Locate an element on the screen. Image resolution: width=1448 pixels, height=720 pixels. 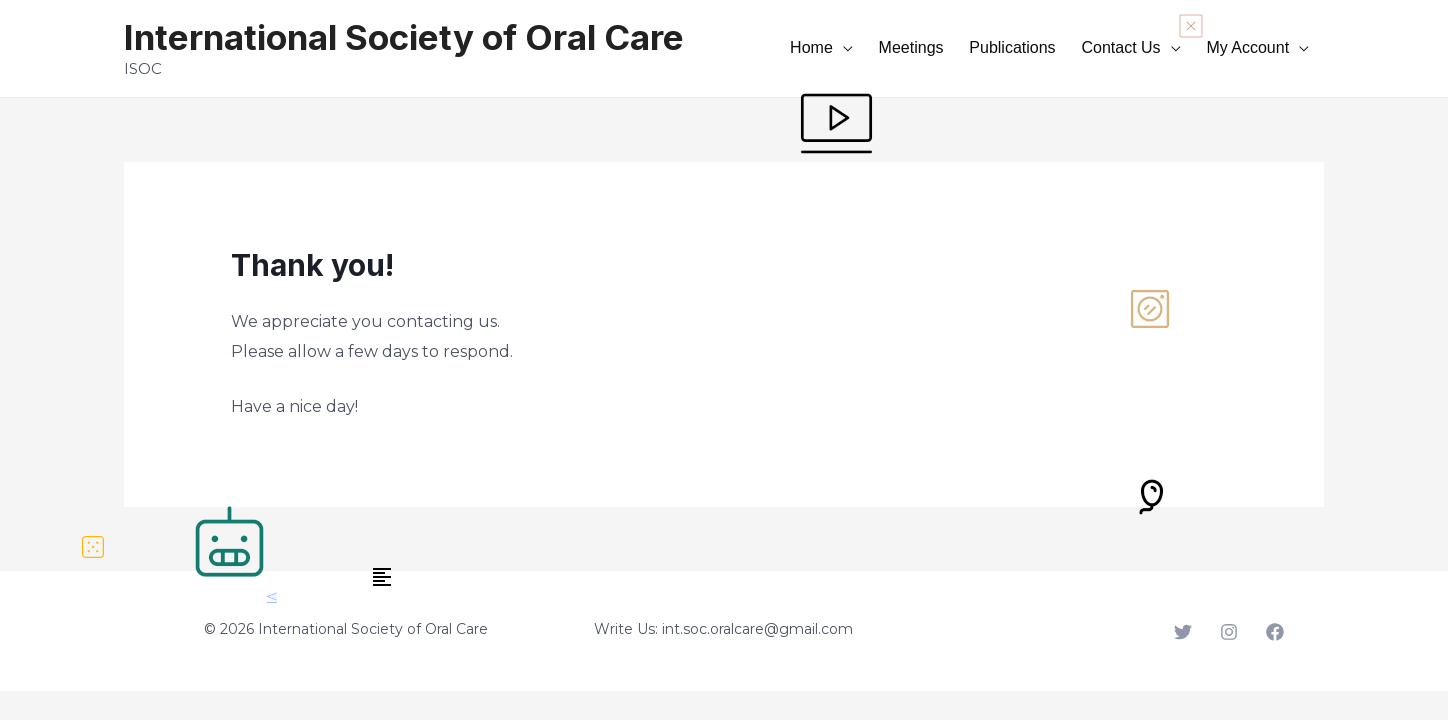
play or watch a video is located at coordinates (836, 123).